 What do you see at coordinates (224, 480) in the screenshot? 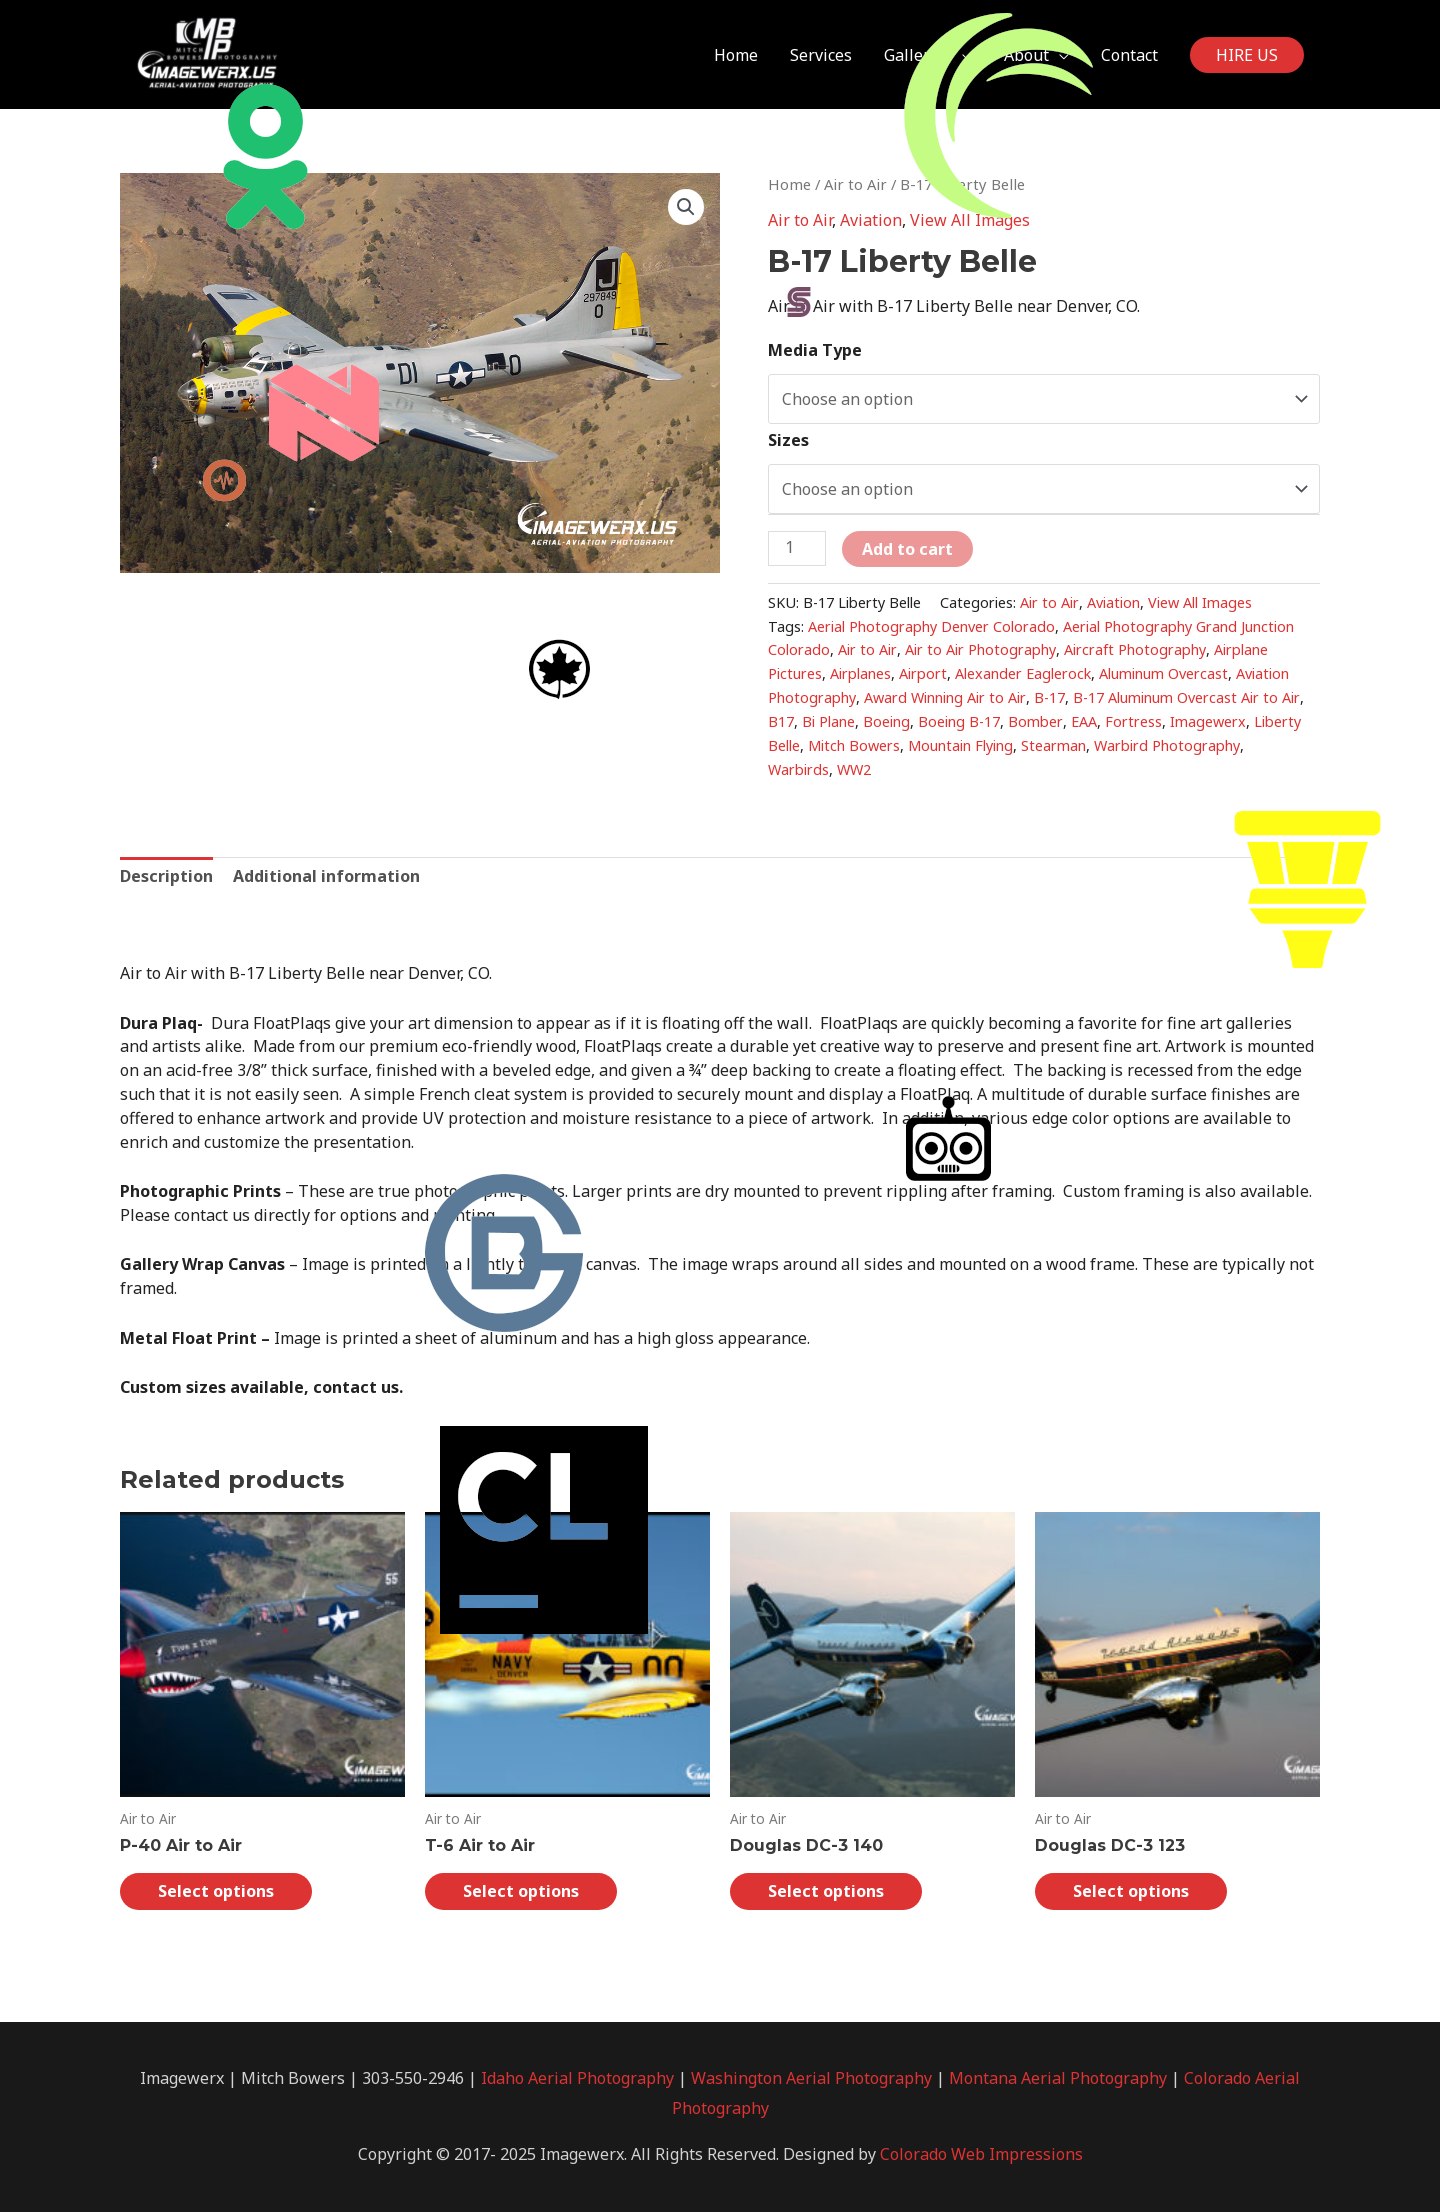
I see `graylog logo - open log management platform` at bounding box center [224, 480].